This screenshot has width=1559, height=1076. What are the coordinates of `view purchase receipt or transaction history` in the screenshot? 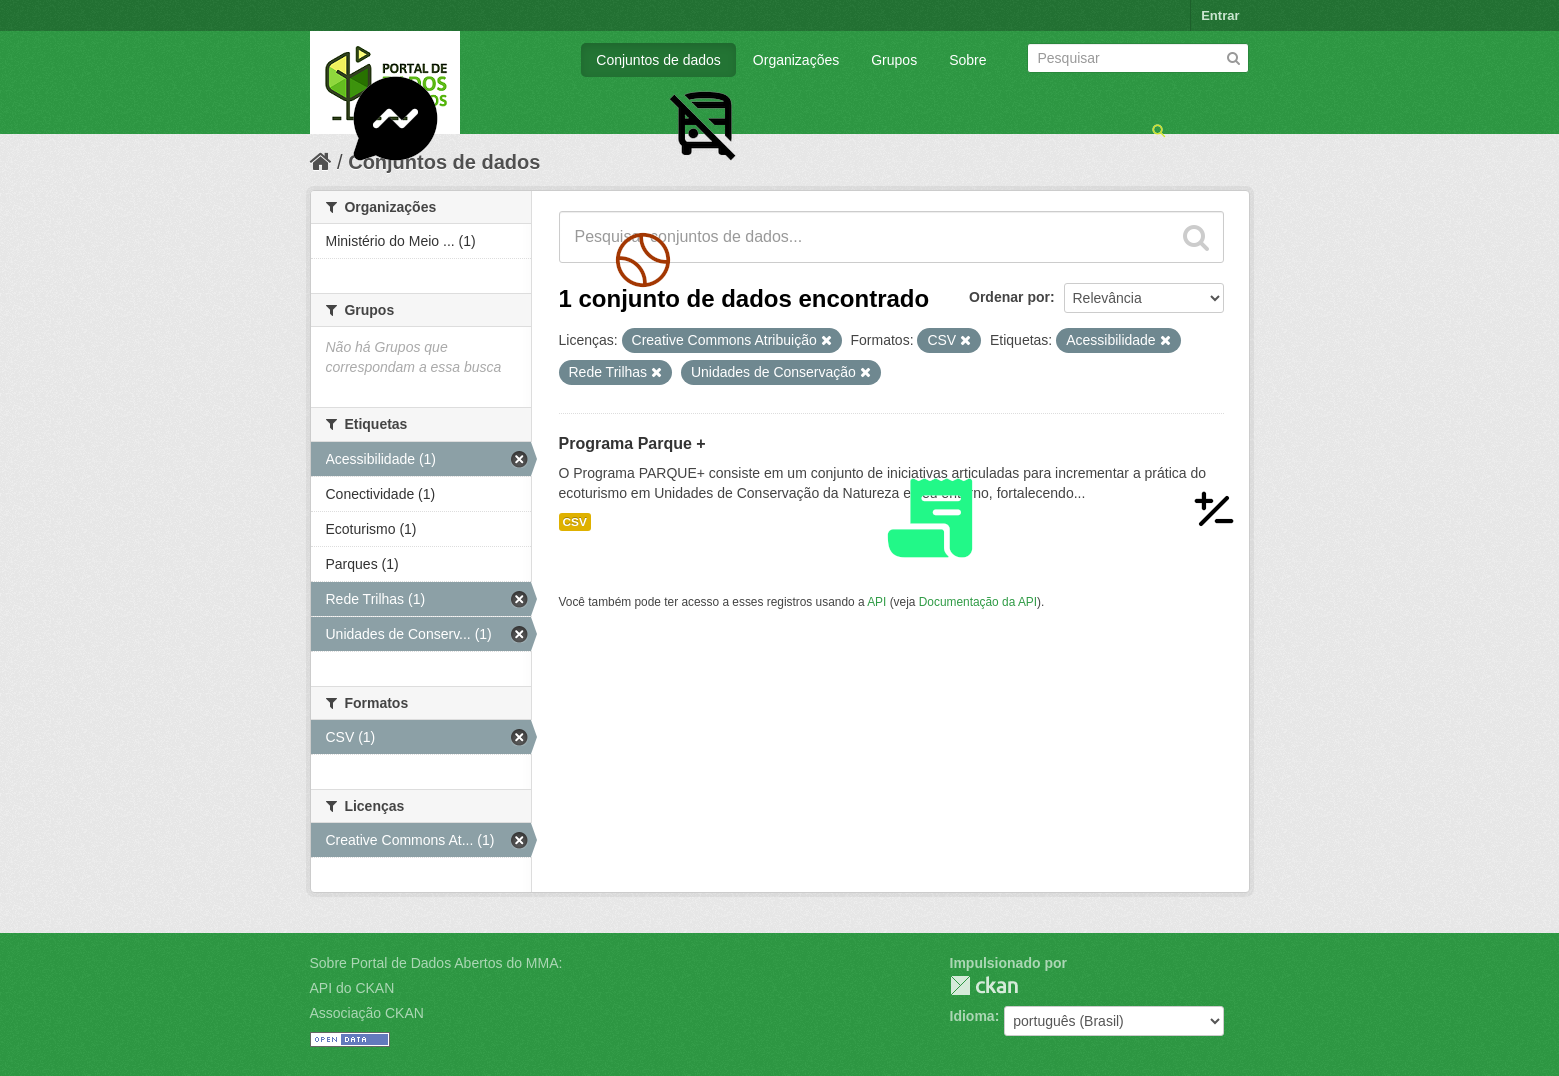 It's located at (930, 518).